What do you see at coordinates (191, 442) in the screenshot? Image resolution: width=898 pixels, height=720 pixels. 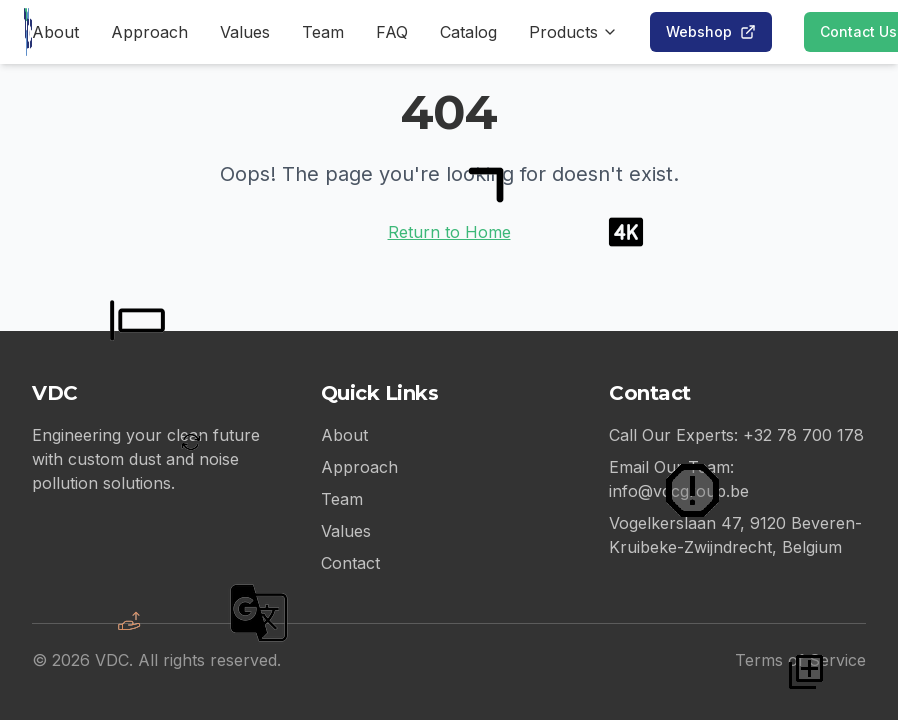 I see `sync data across devices` at bounding box center [191, 442].